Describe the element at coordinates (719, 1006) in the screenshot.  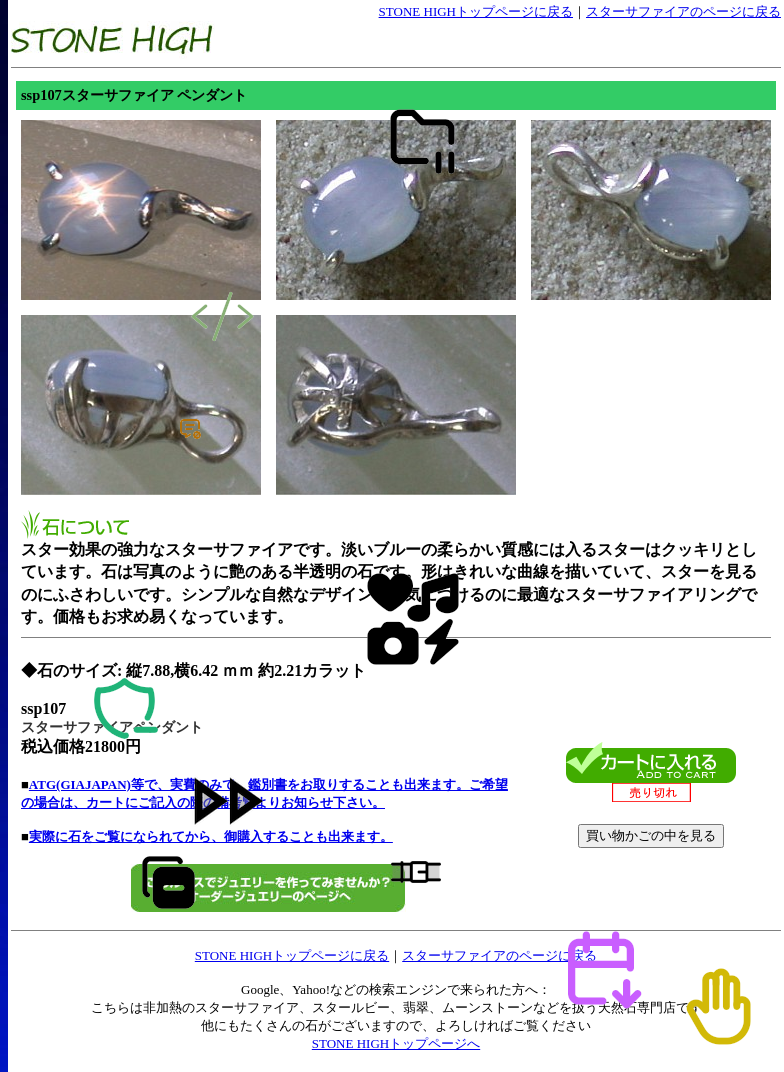
I see `three-finger gesture control` at that location.